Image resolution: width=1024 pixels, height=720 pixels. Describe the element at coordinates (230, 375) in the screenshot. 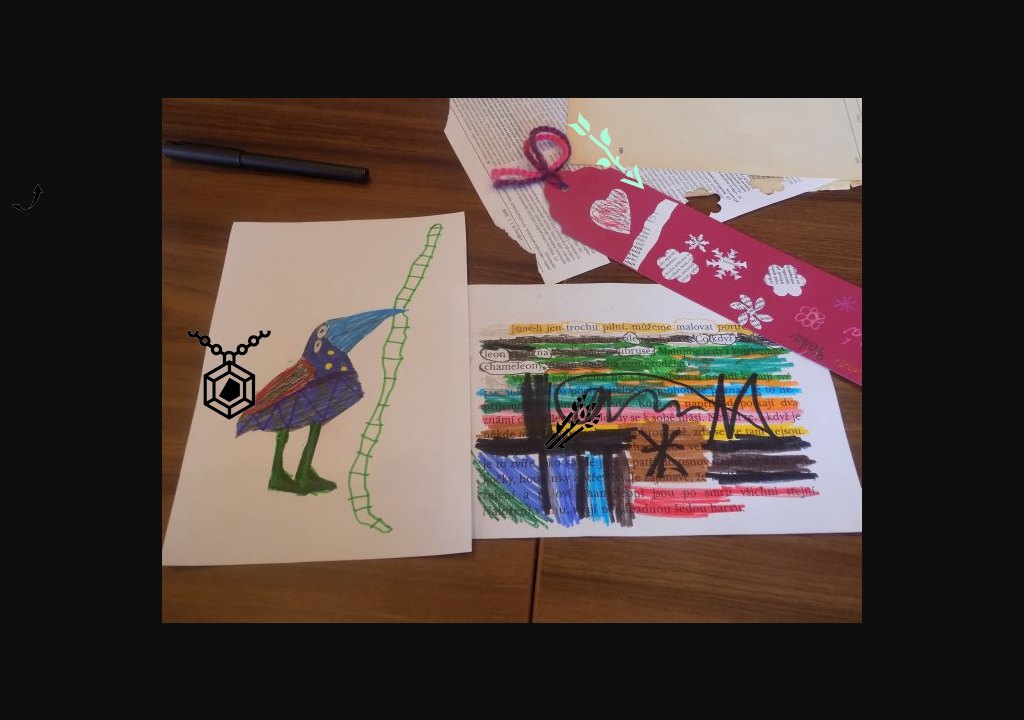

I see `view jewelry or accessories inventory` at that location.